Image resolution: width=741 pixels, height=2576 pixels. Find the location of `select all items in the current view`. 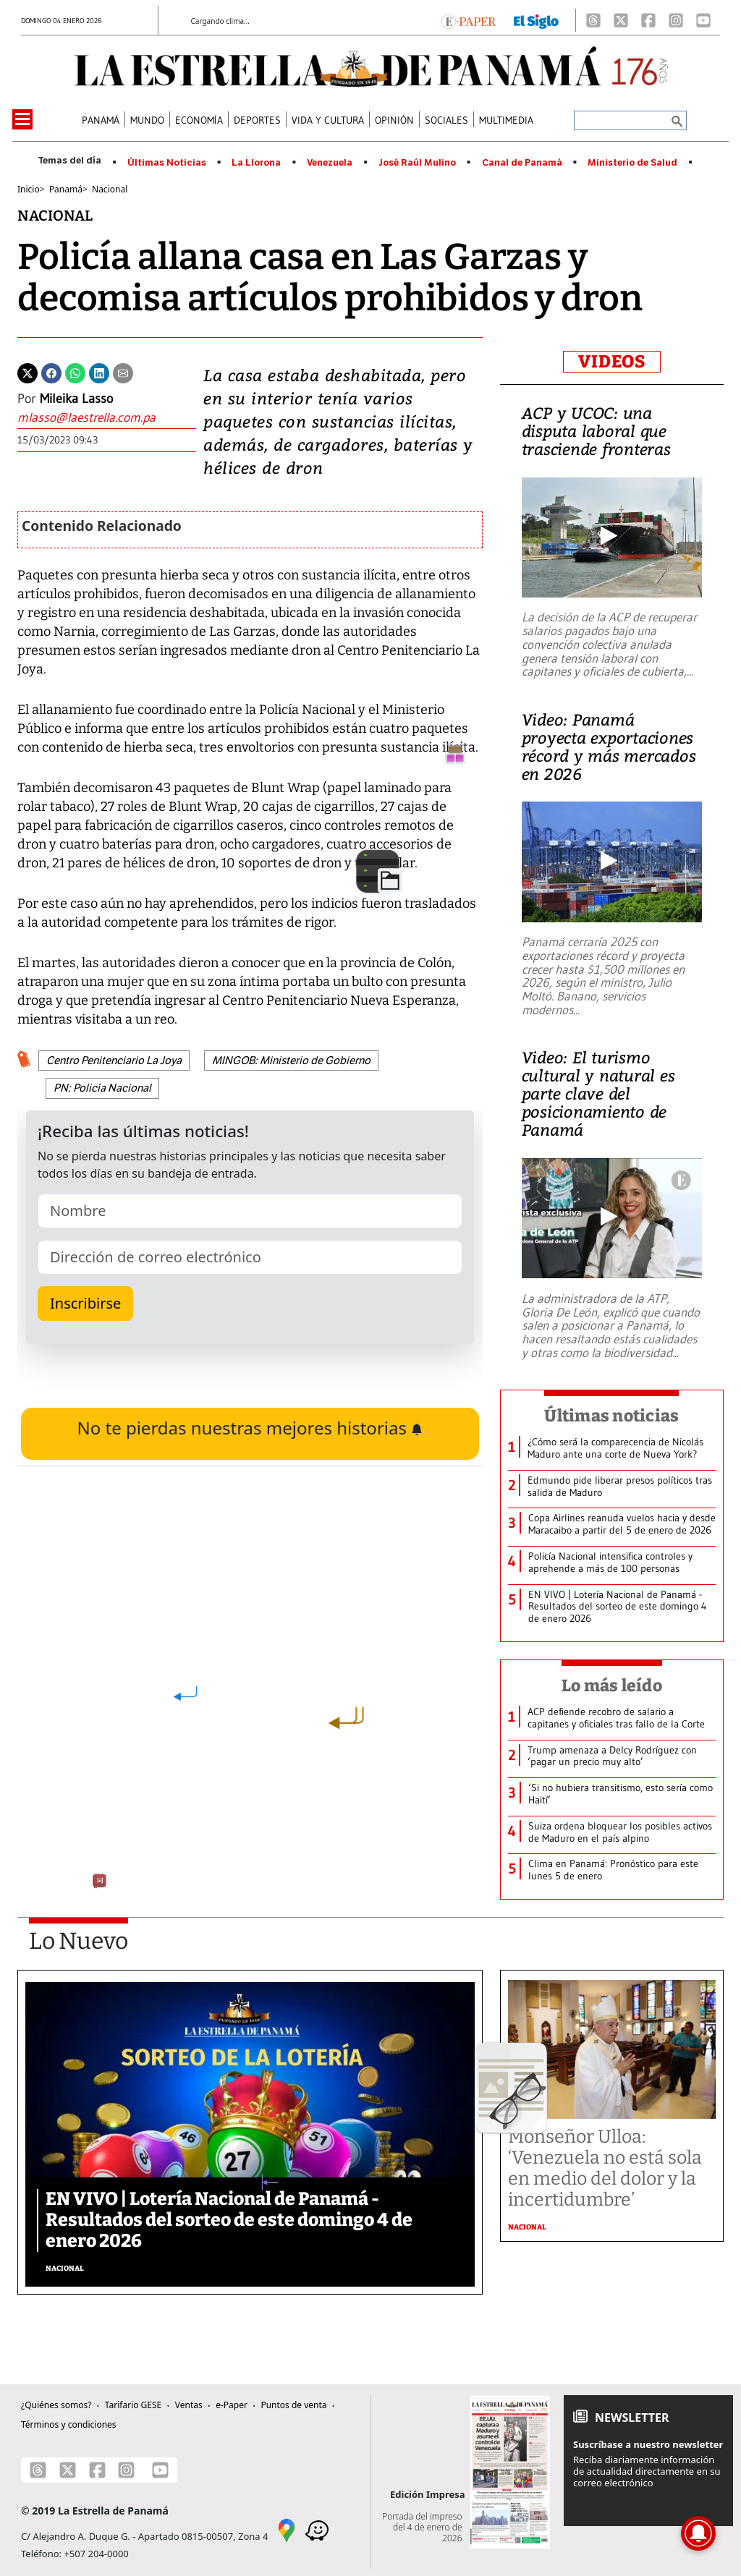

select all items in the current view is located at coordinates (455, 754).